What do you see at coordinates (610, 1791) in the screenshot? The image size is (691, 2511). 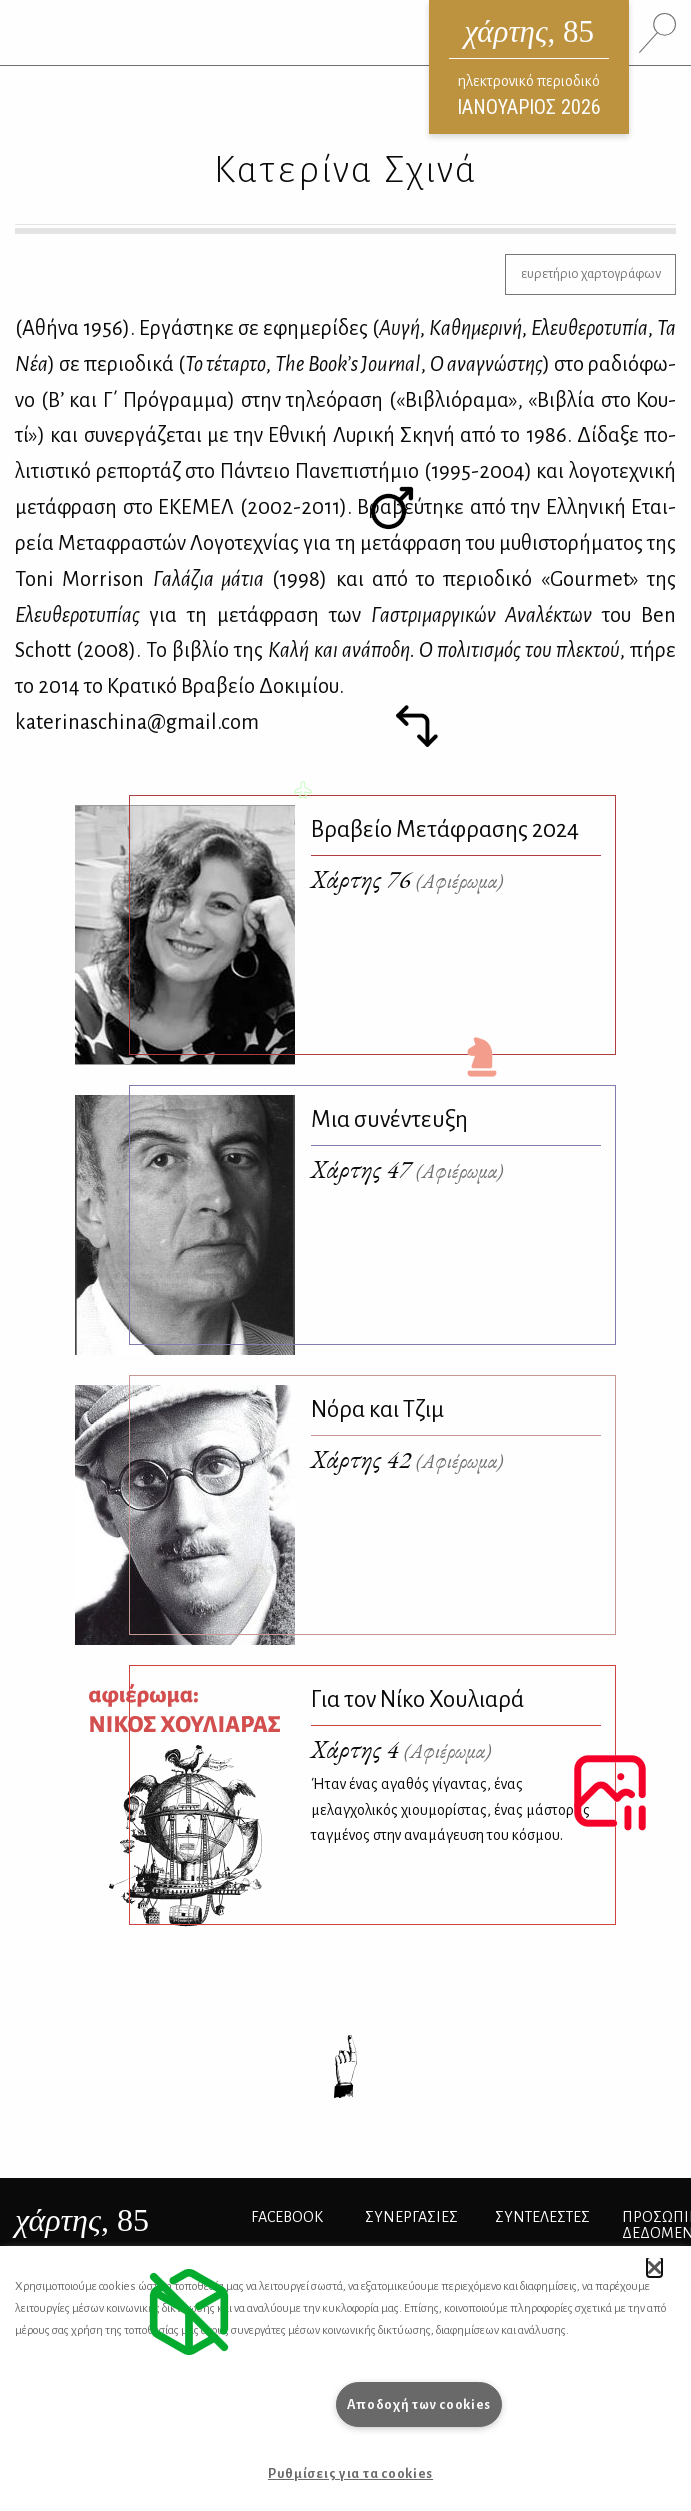 I see `pause photo slideshow or gallery playback` at bounding box center [610, 1791].